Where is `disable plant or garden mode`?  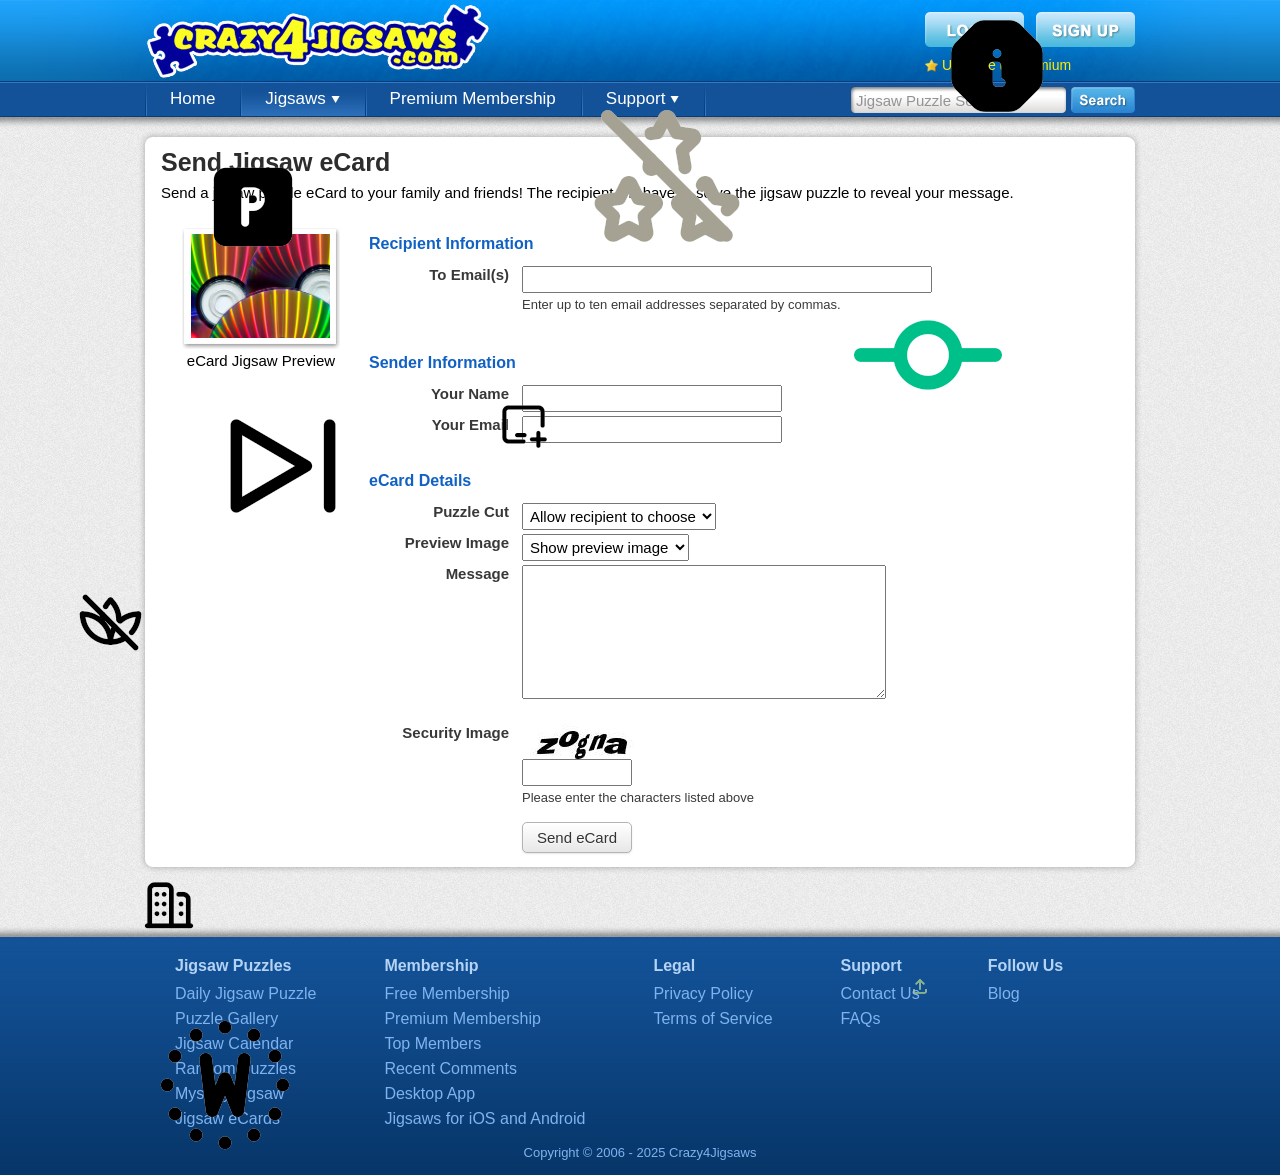 disable plant or garden mode is located at coordinates (110, 622).